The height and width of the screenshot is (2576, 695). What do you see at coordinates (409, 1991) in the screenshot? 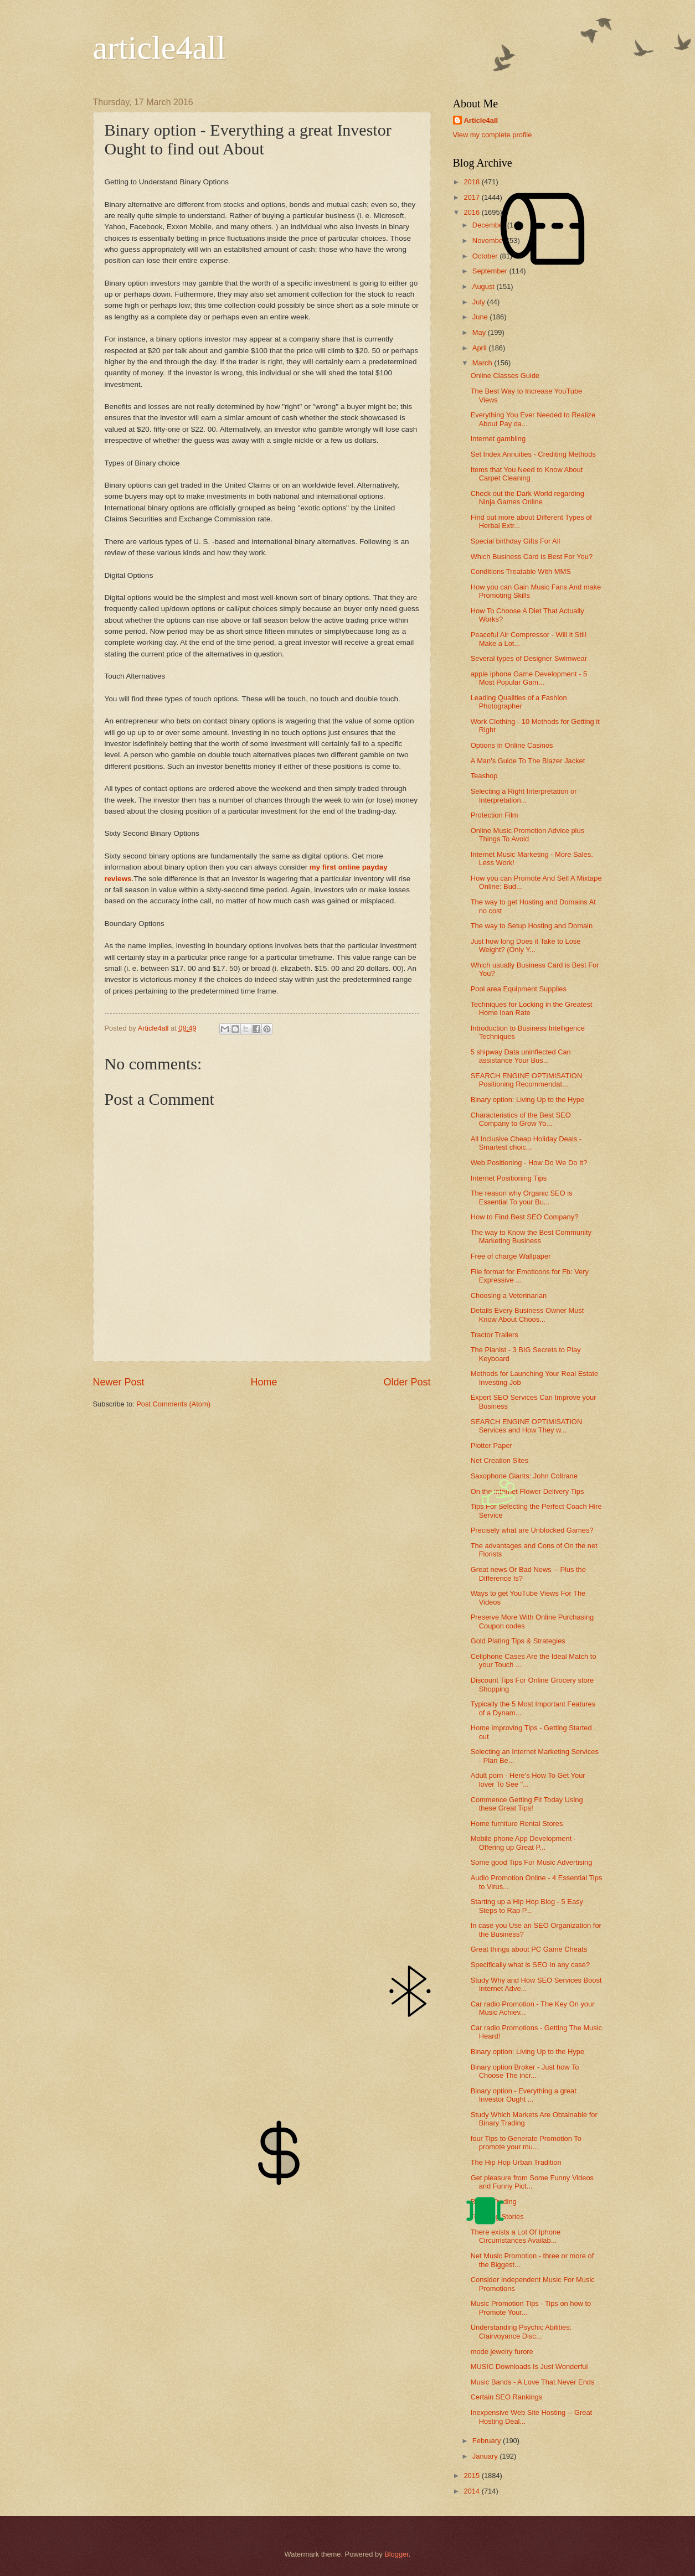
I see `indicates an active bluetooth connection` at bounding box center [409, 1991].